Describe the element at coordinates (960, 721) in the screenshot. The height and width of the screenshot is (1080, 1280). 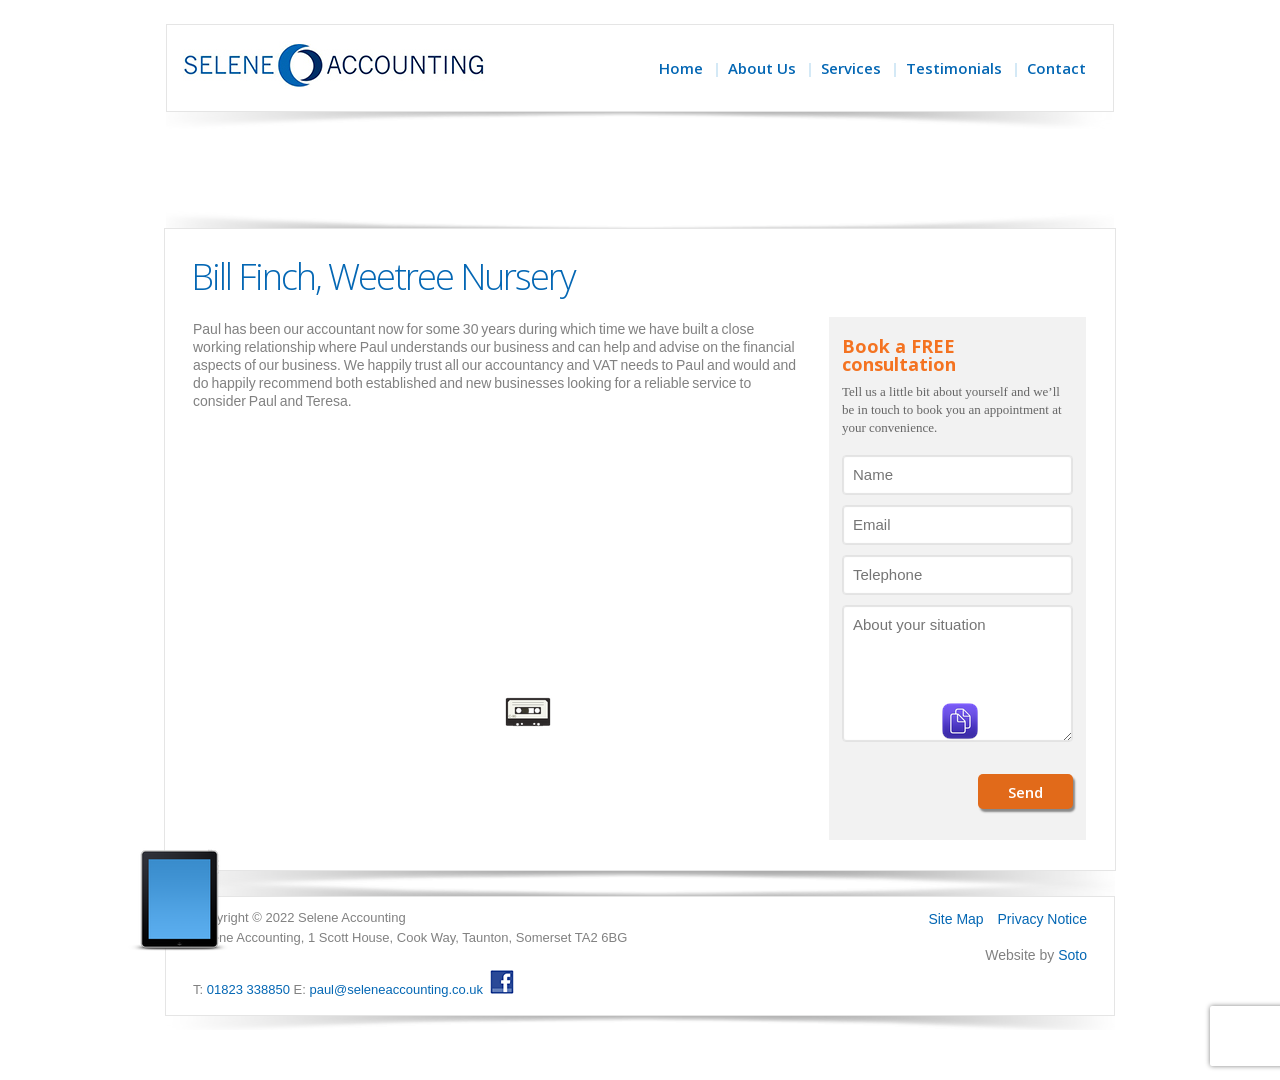
I see `duplicate or copy a document` at that location.